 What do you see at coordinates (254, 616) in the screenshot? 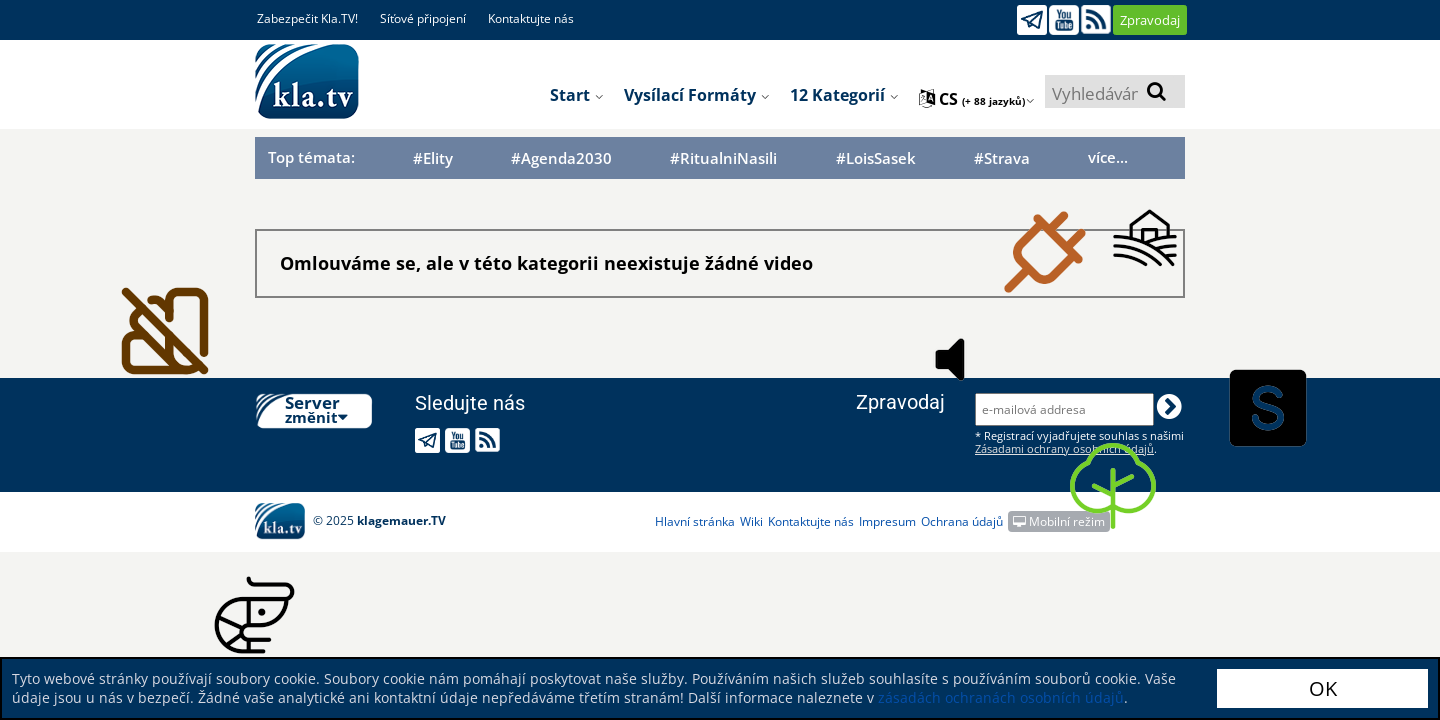
I see `indicates seafood or shrimp menu option` at bounding box center [254, 616].